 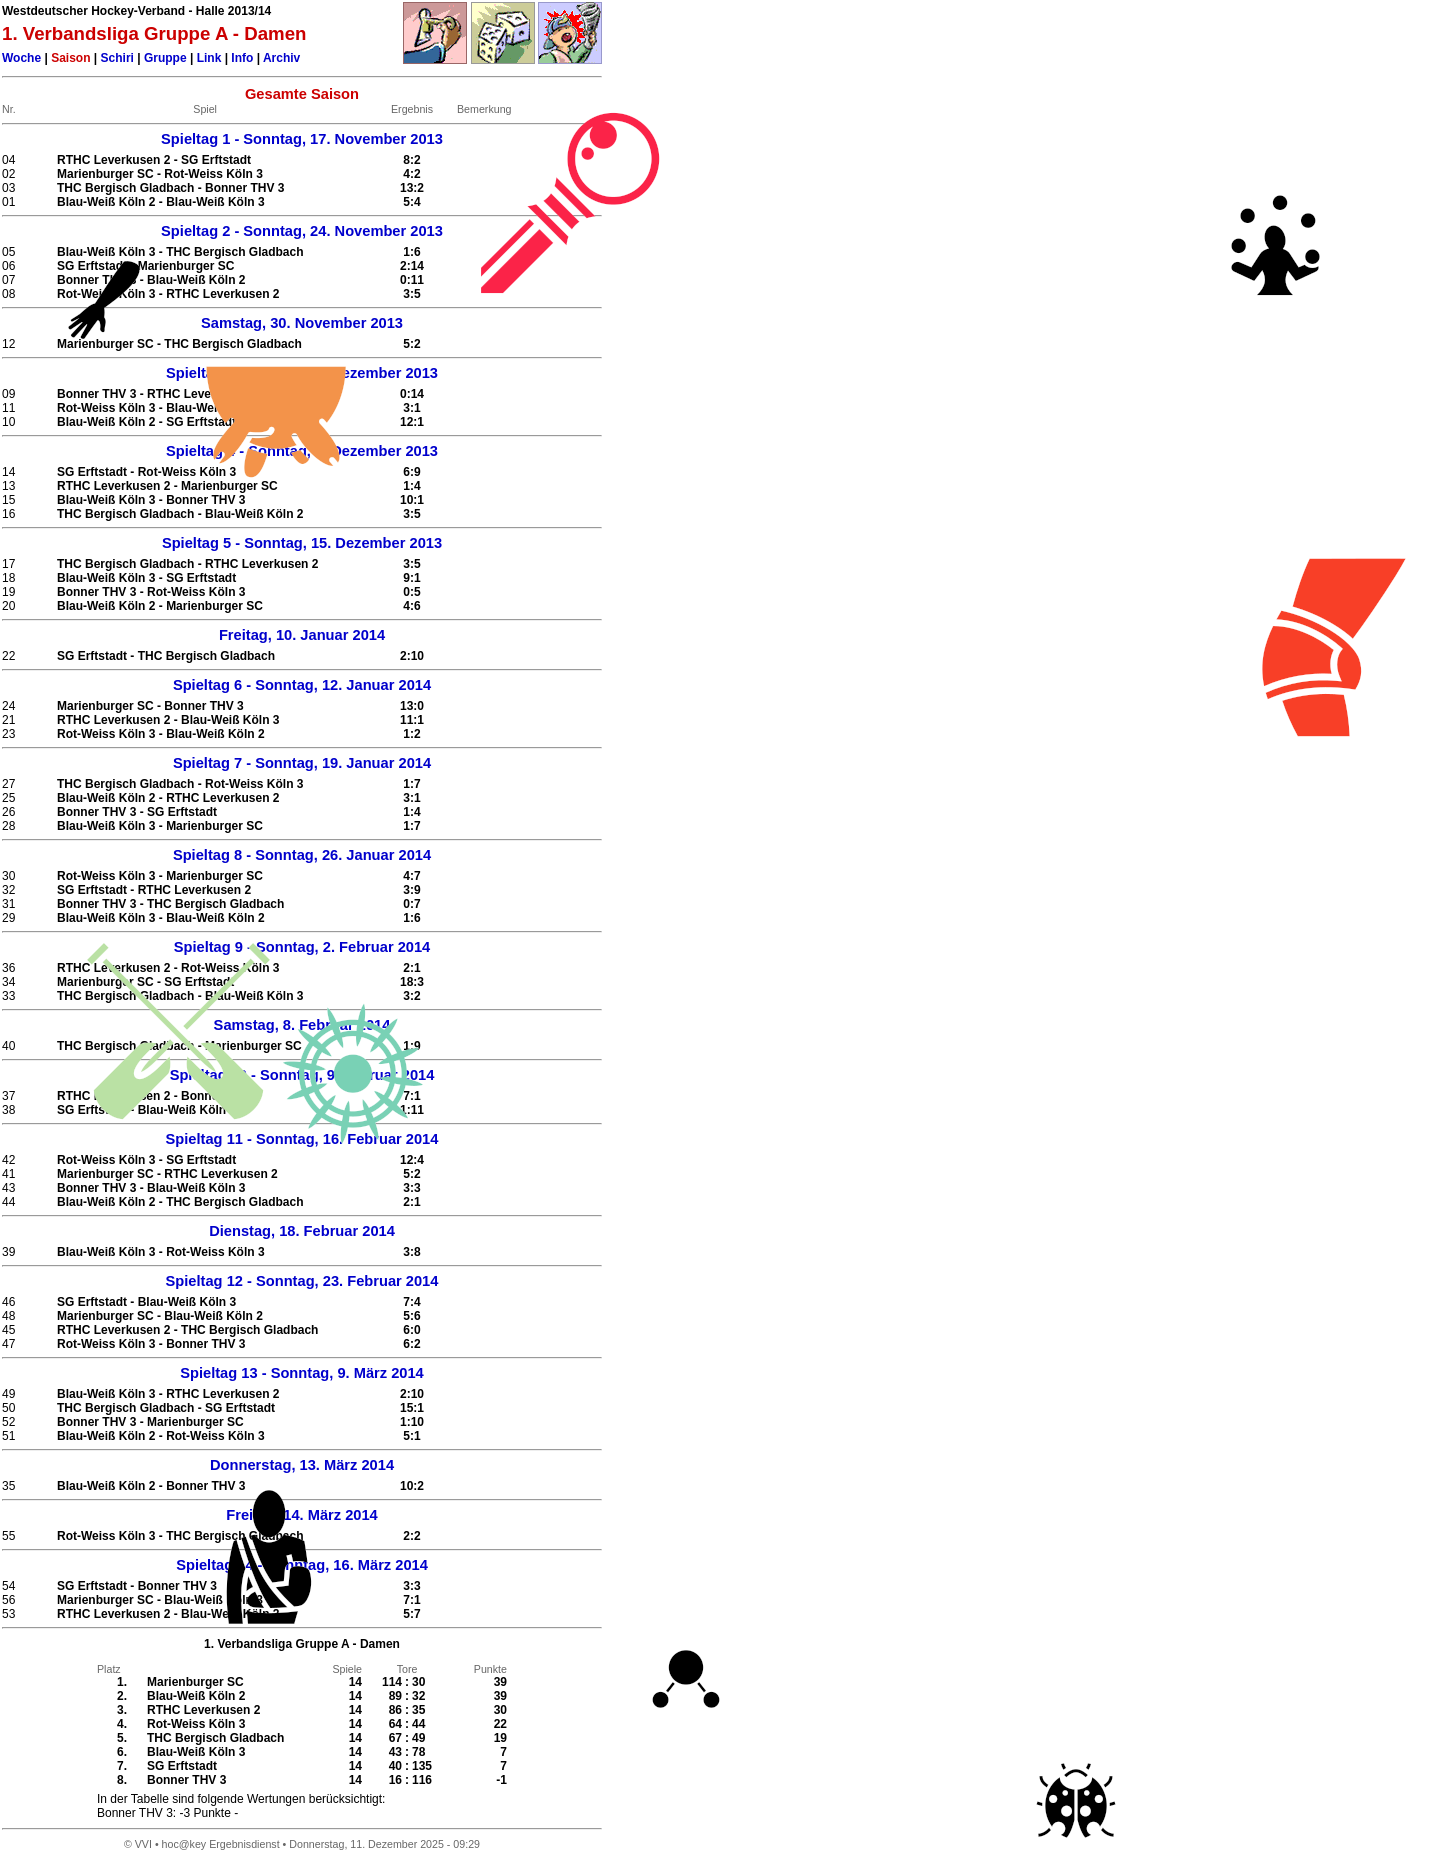 What do you see at coordinates (1318, 647) in the screenshot?
I see `select elbow pad equipment for your character` at bounding box center [1318, 647].